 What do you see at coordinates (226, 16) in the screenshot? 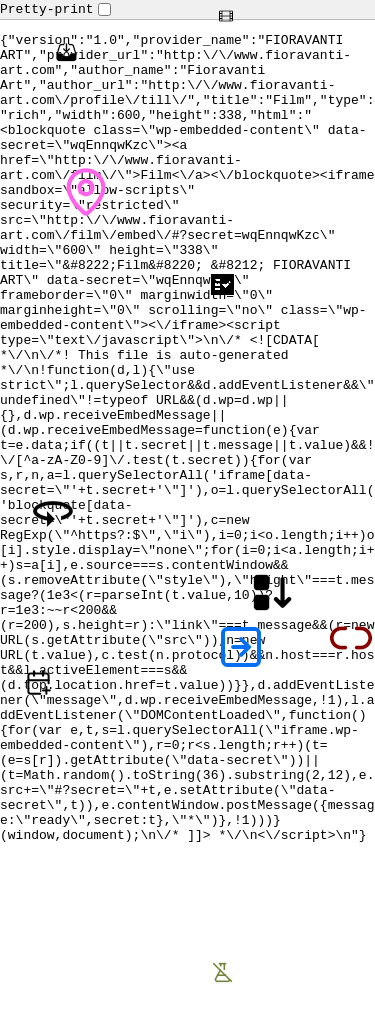
I see `view video or film content` at bounding box center [226, 16].